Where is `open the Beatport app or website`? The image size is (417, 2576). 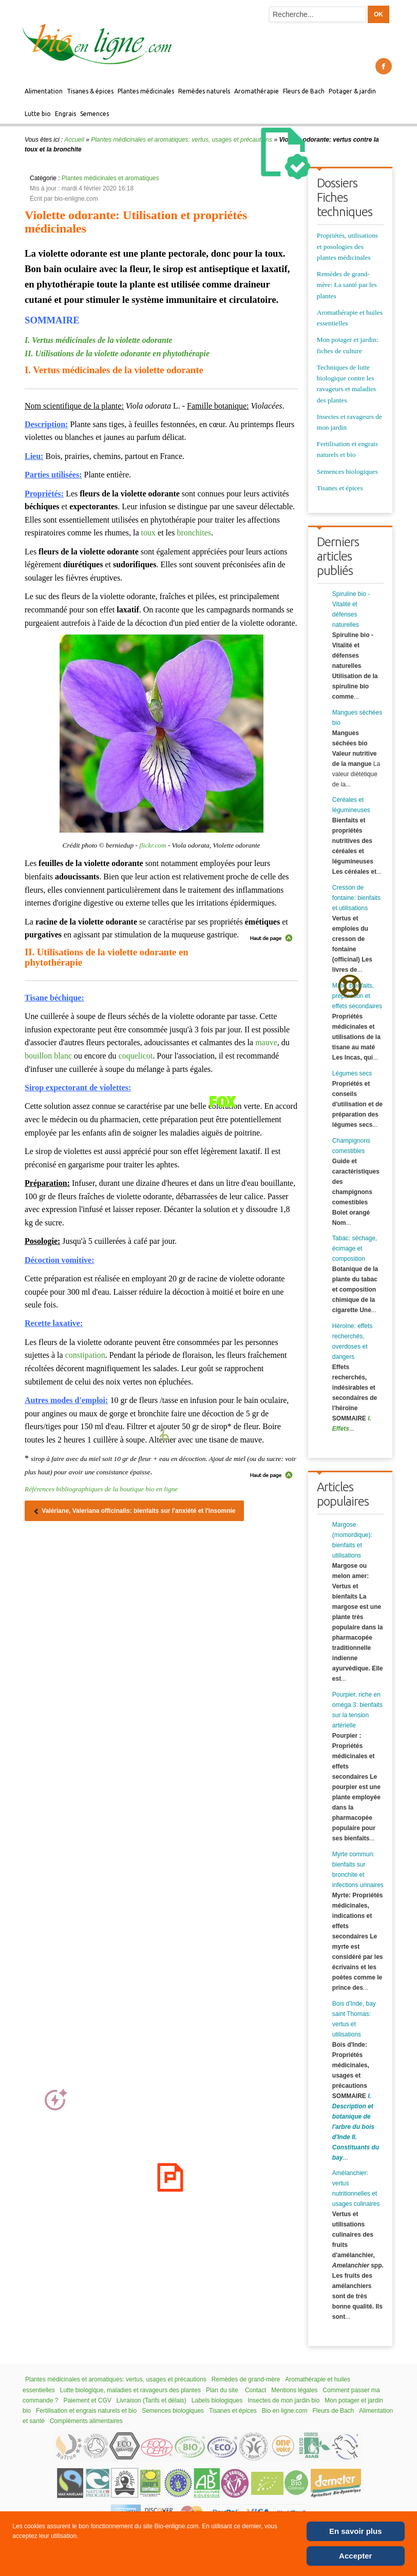 open the Beatport app or website is located at coordinates (164, 1435).